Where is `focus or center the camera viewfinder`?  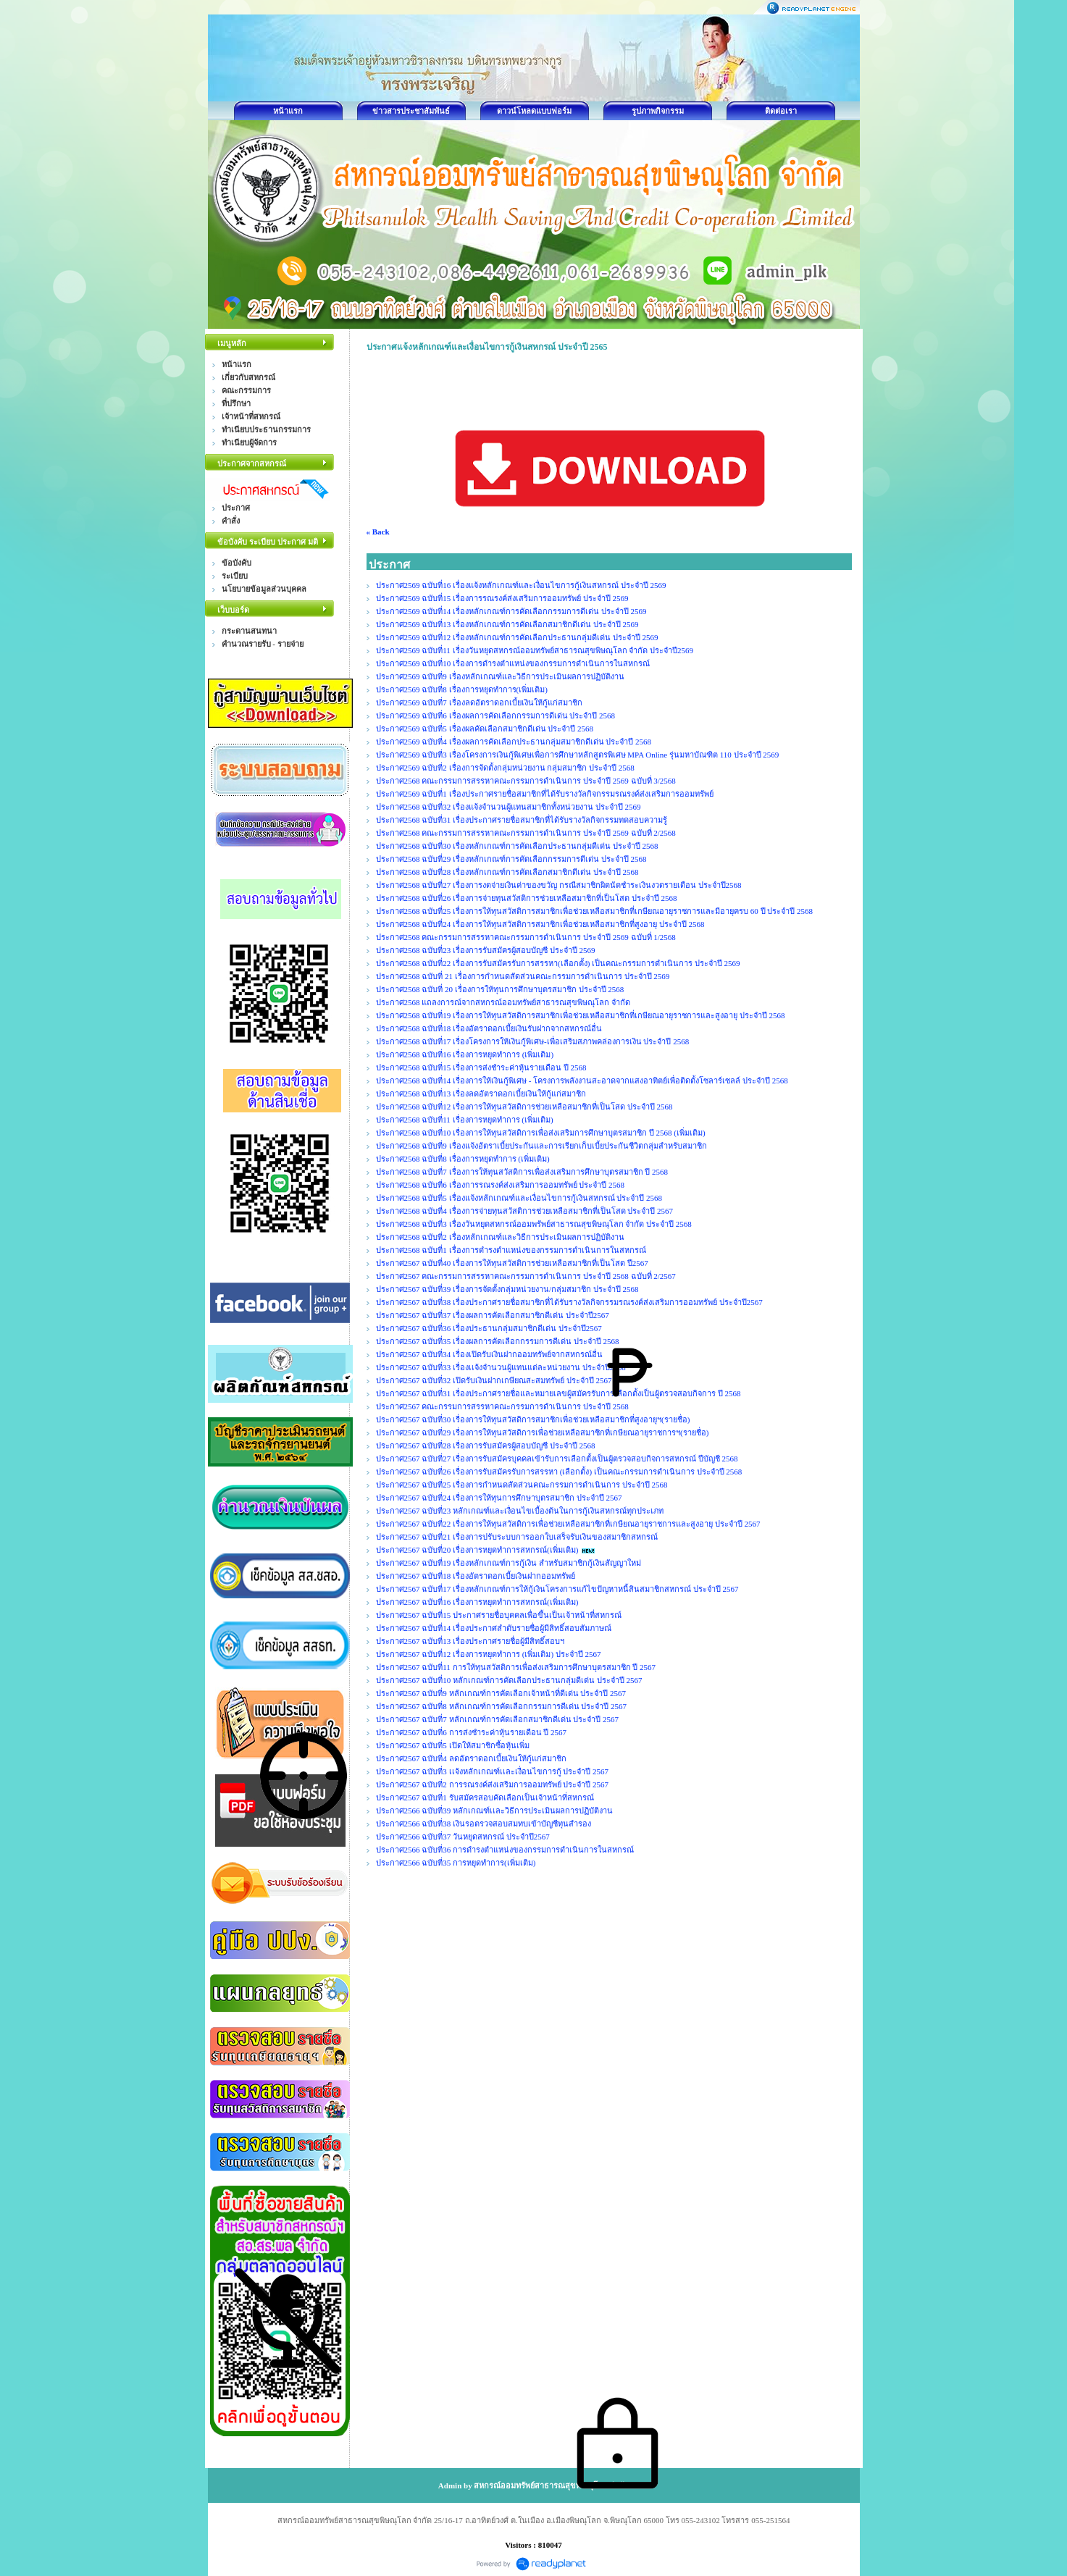
focus or center the camera viewfinder is located at coordinates (304, 1776).